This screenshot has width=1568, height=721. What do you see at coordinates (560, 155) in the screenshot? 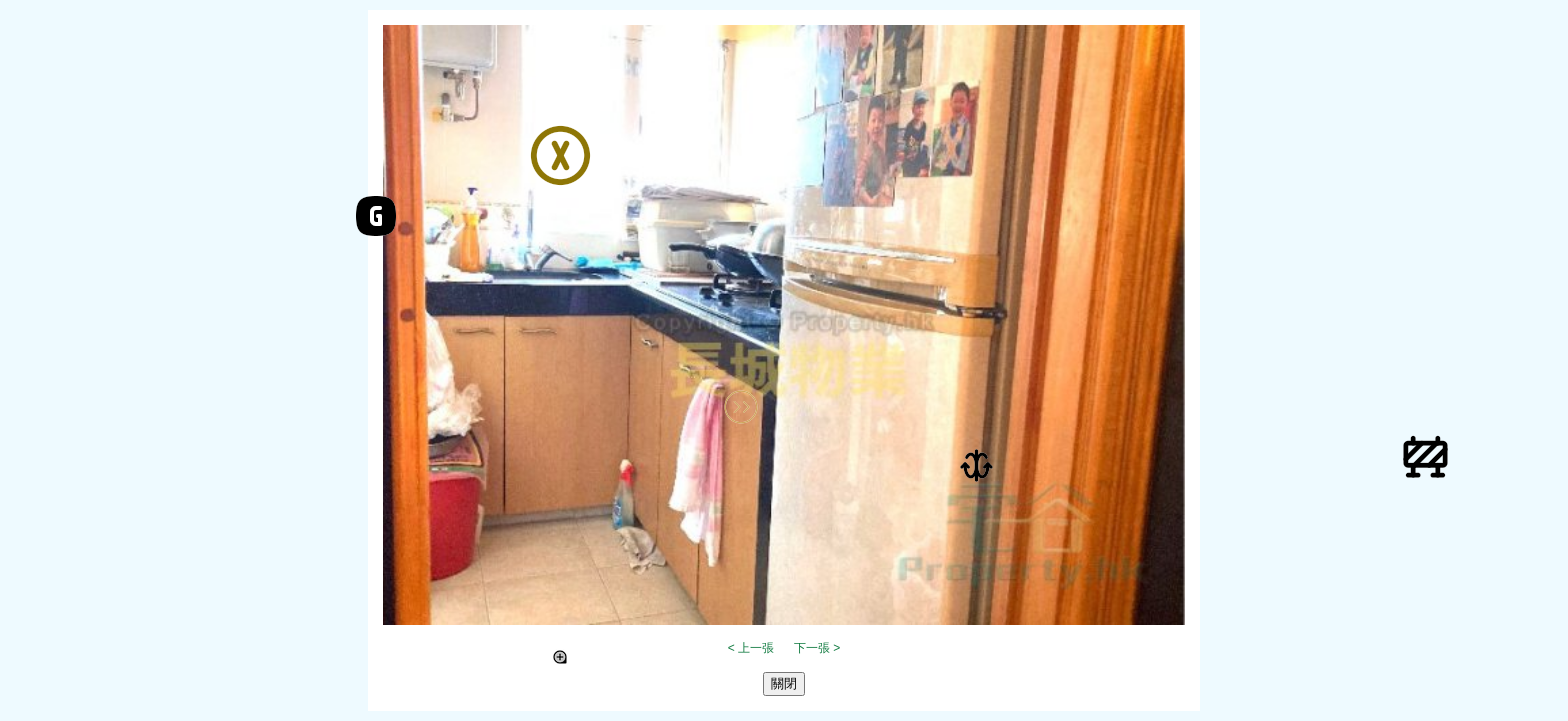
I see `close or cancel an action` at bounding box center [560, 155].